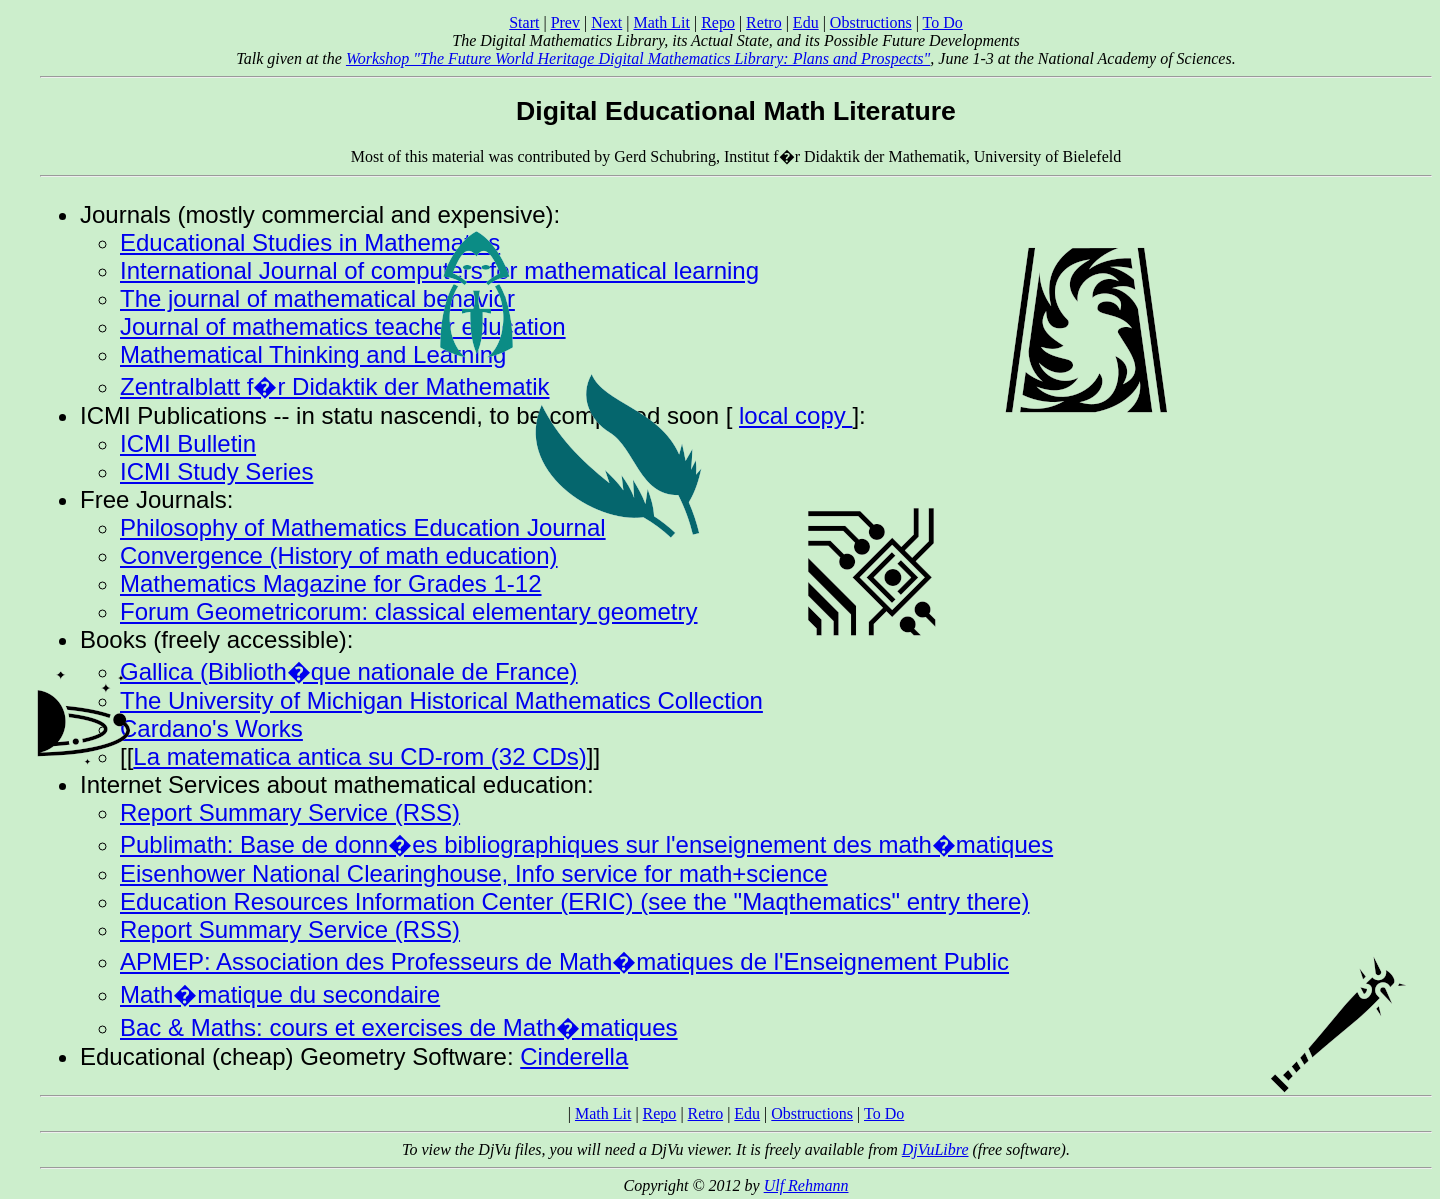  I want to click on stealth or rogue character class selection, so click(477, 295).